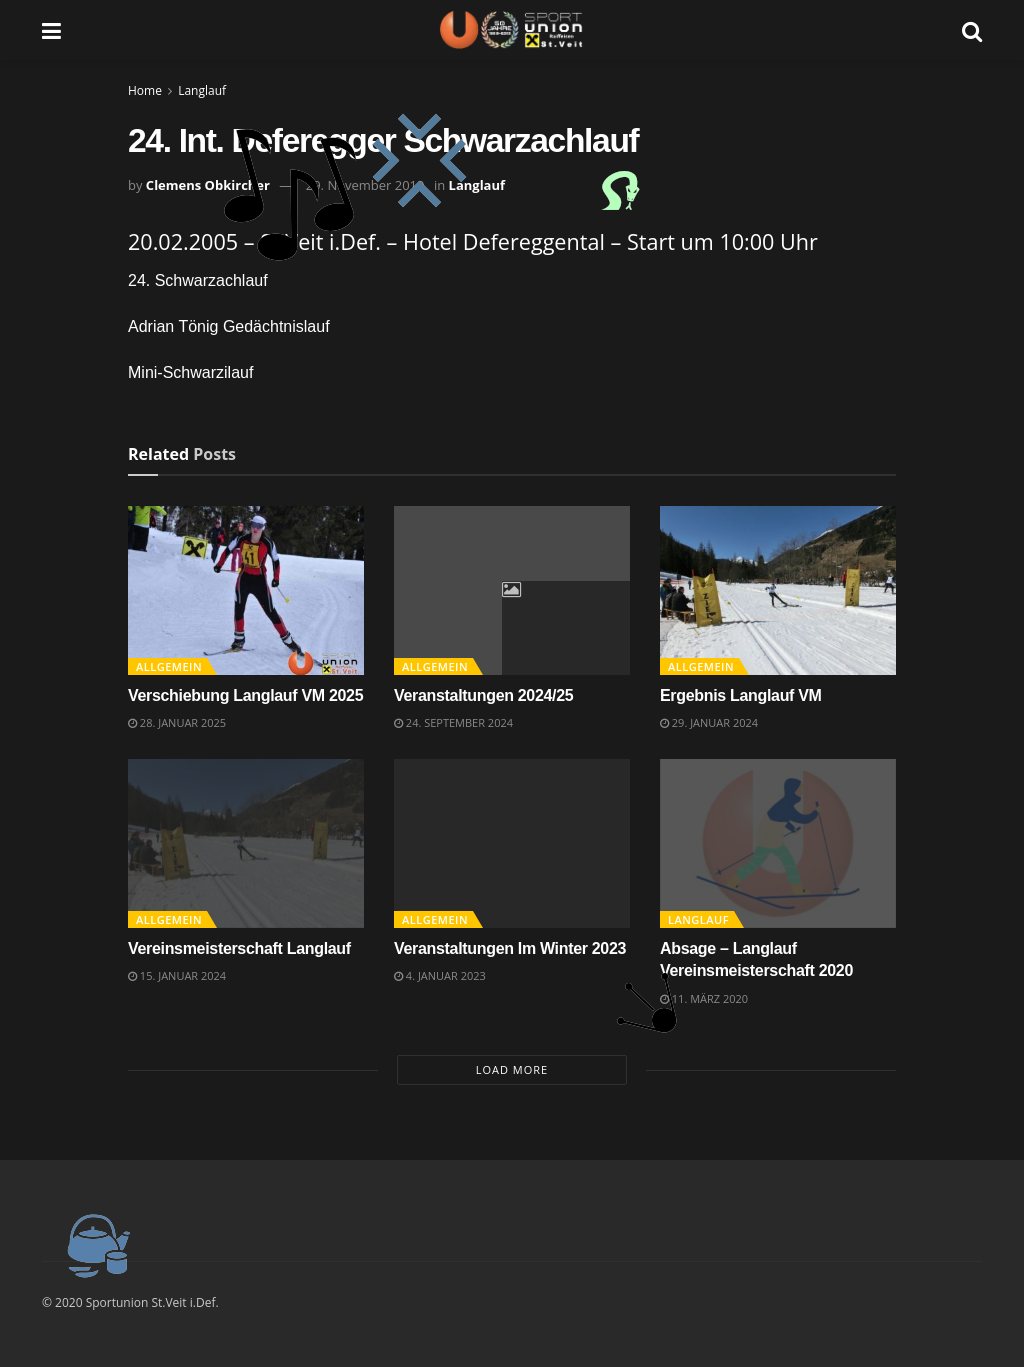  I want to click on snake or reptile character in a game, so click(620, 190).